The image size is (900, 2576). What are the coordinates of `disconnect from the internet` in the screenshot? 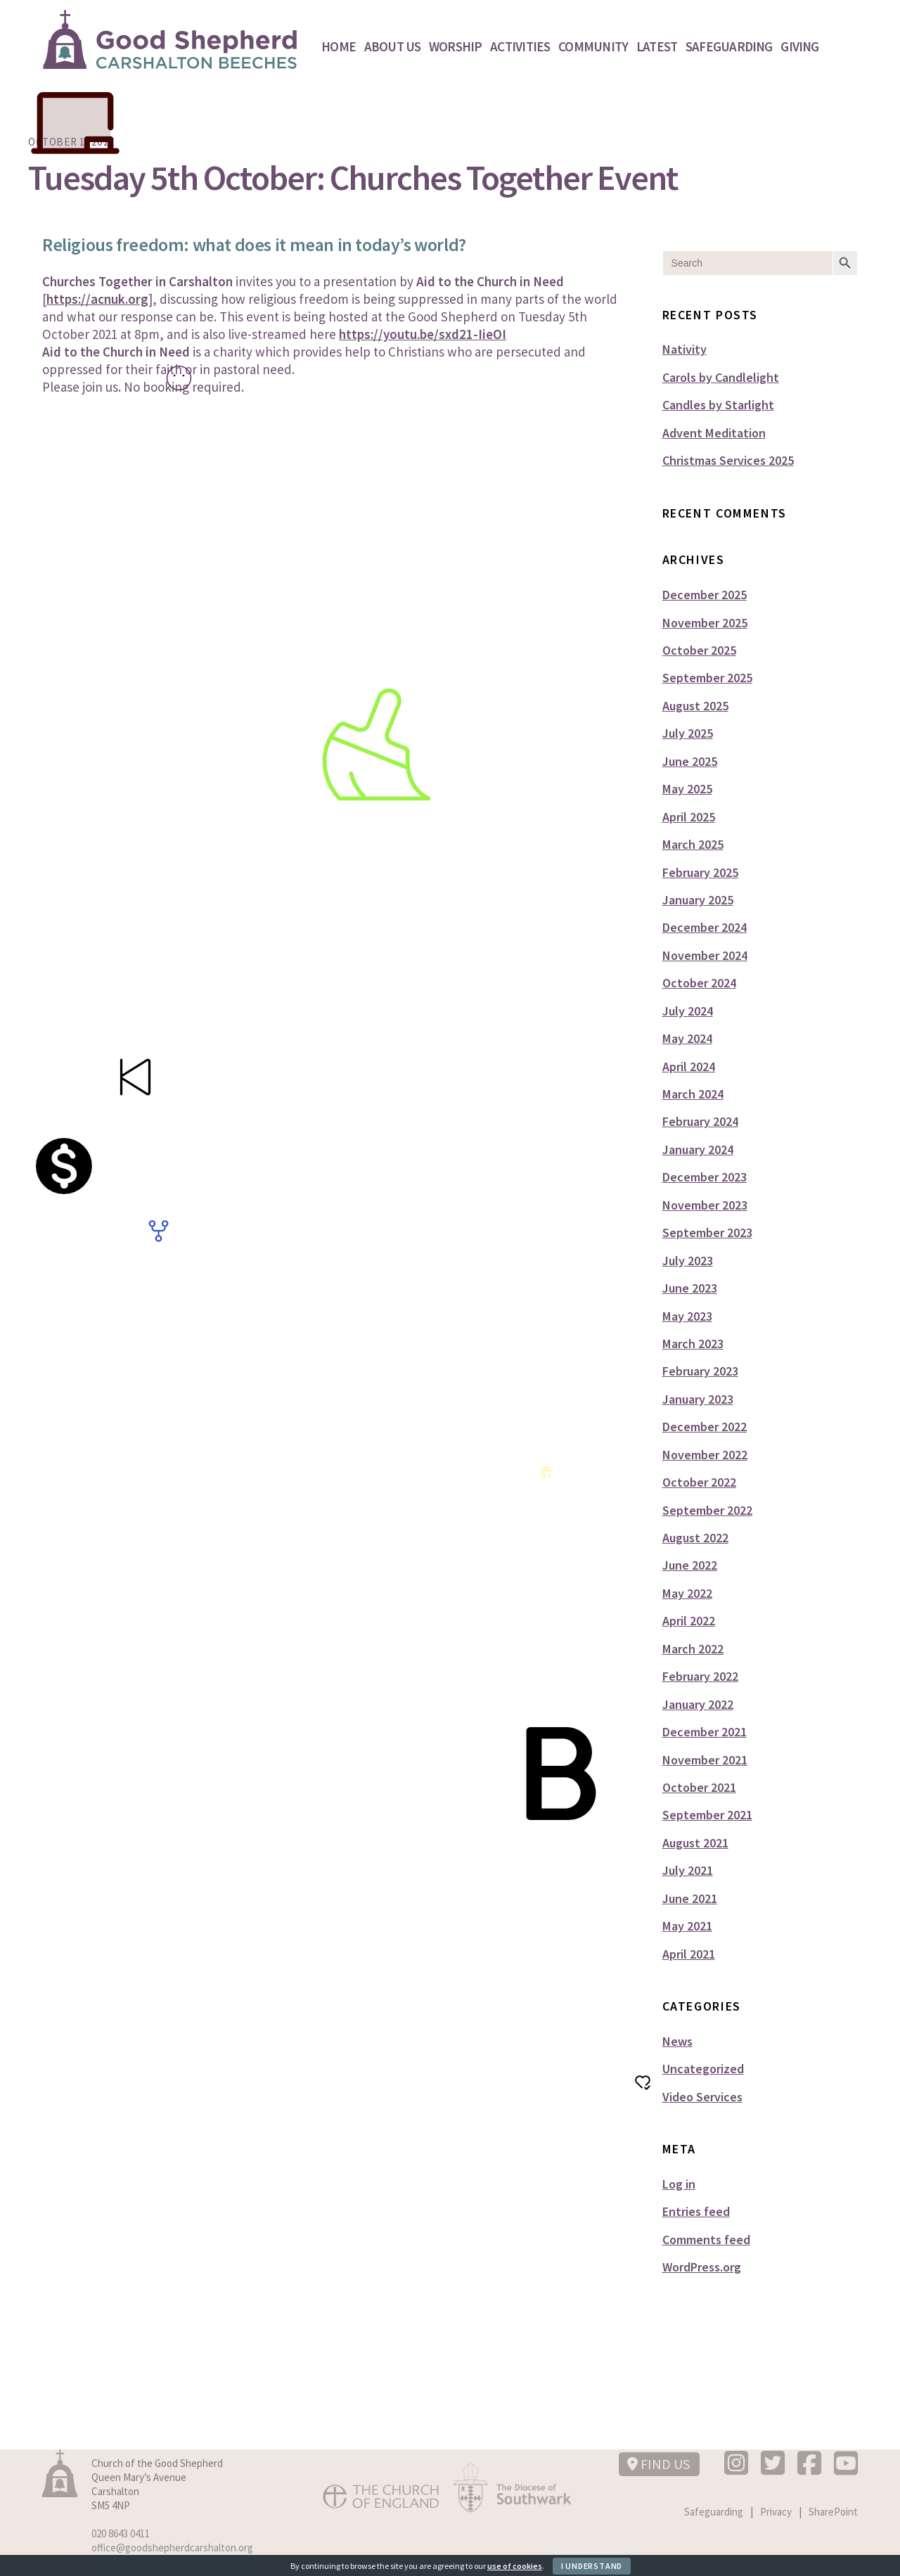 It's located at (546, 1472).